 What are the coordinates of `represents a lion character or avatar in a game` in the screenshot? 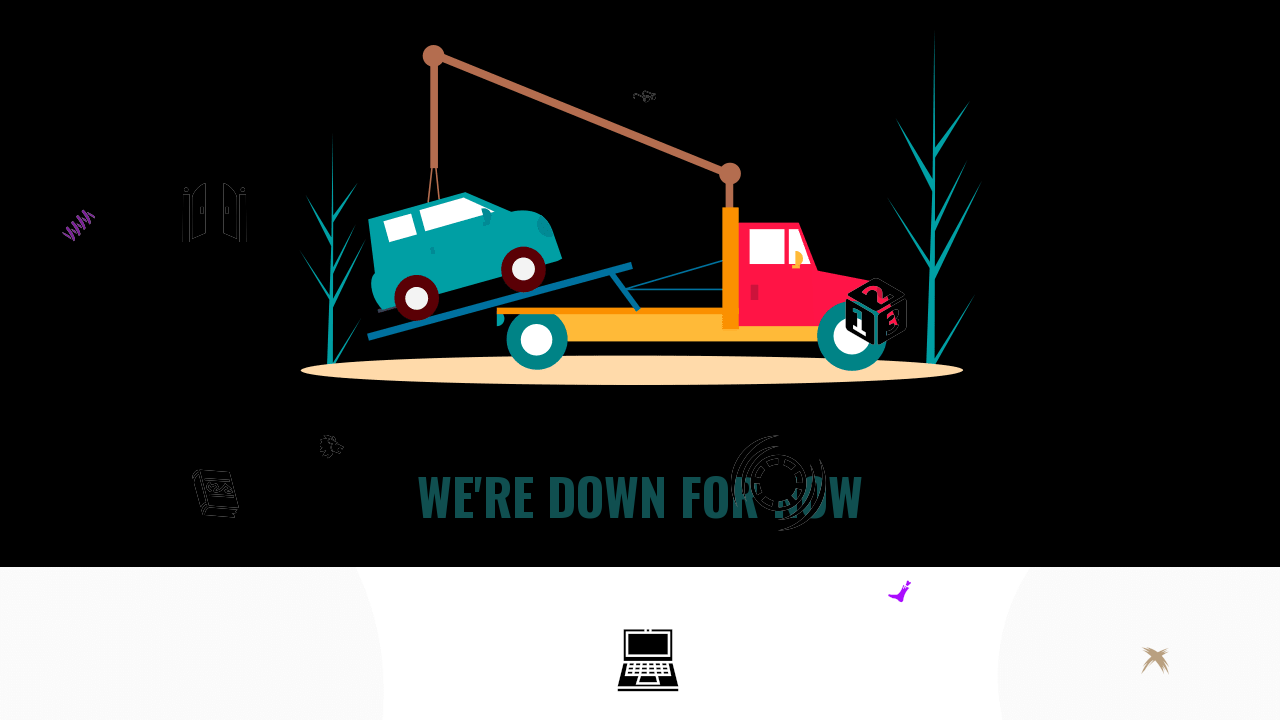 It's located at (332, 447).